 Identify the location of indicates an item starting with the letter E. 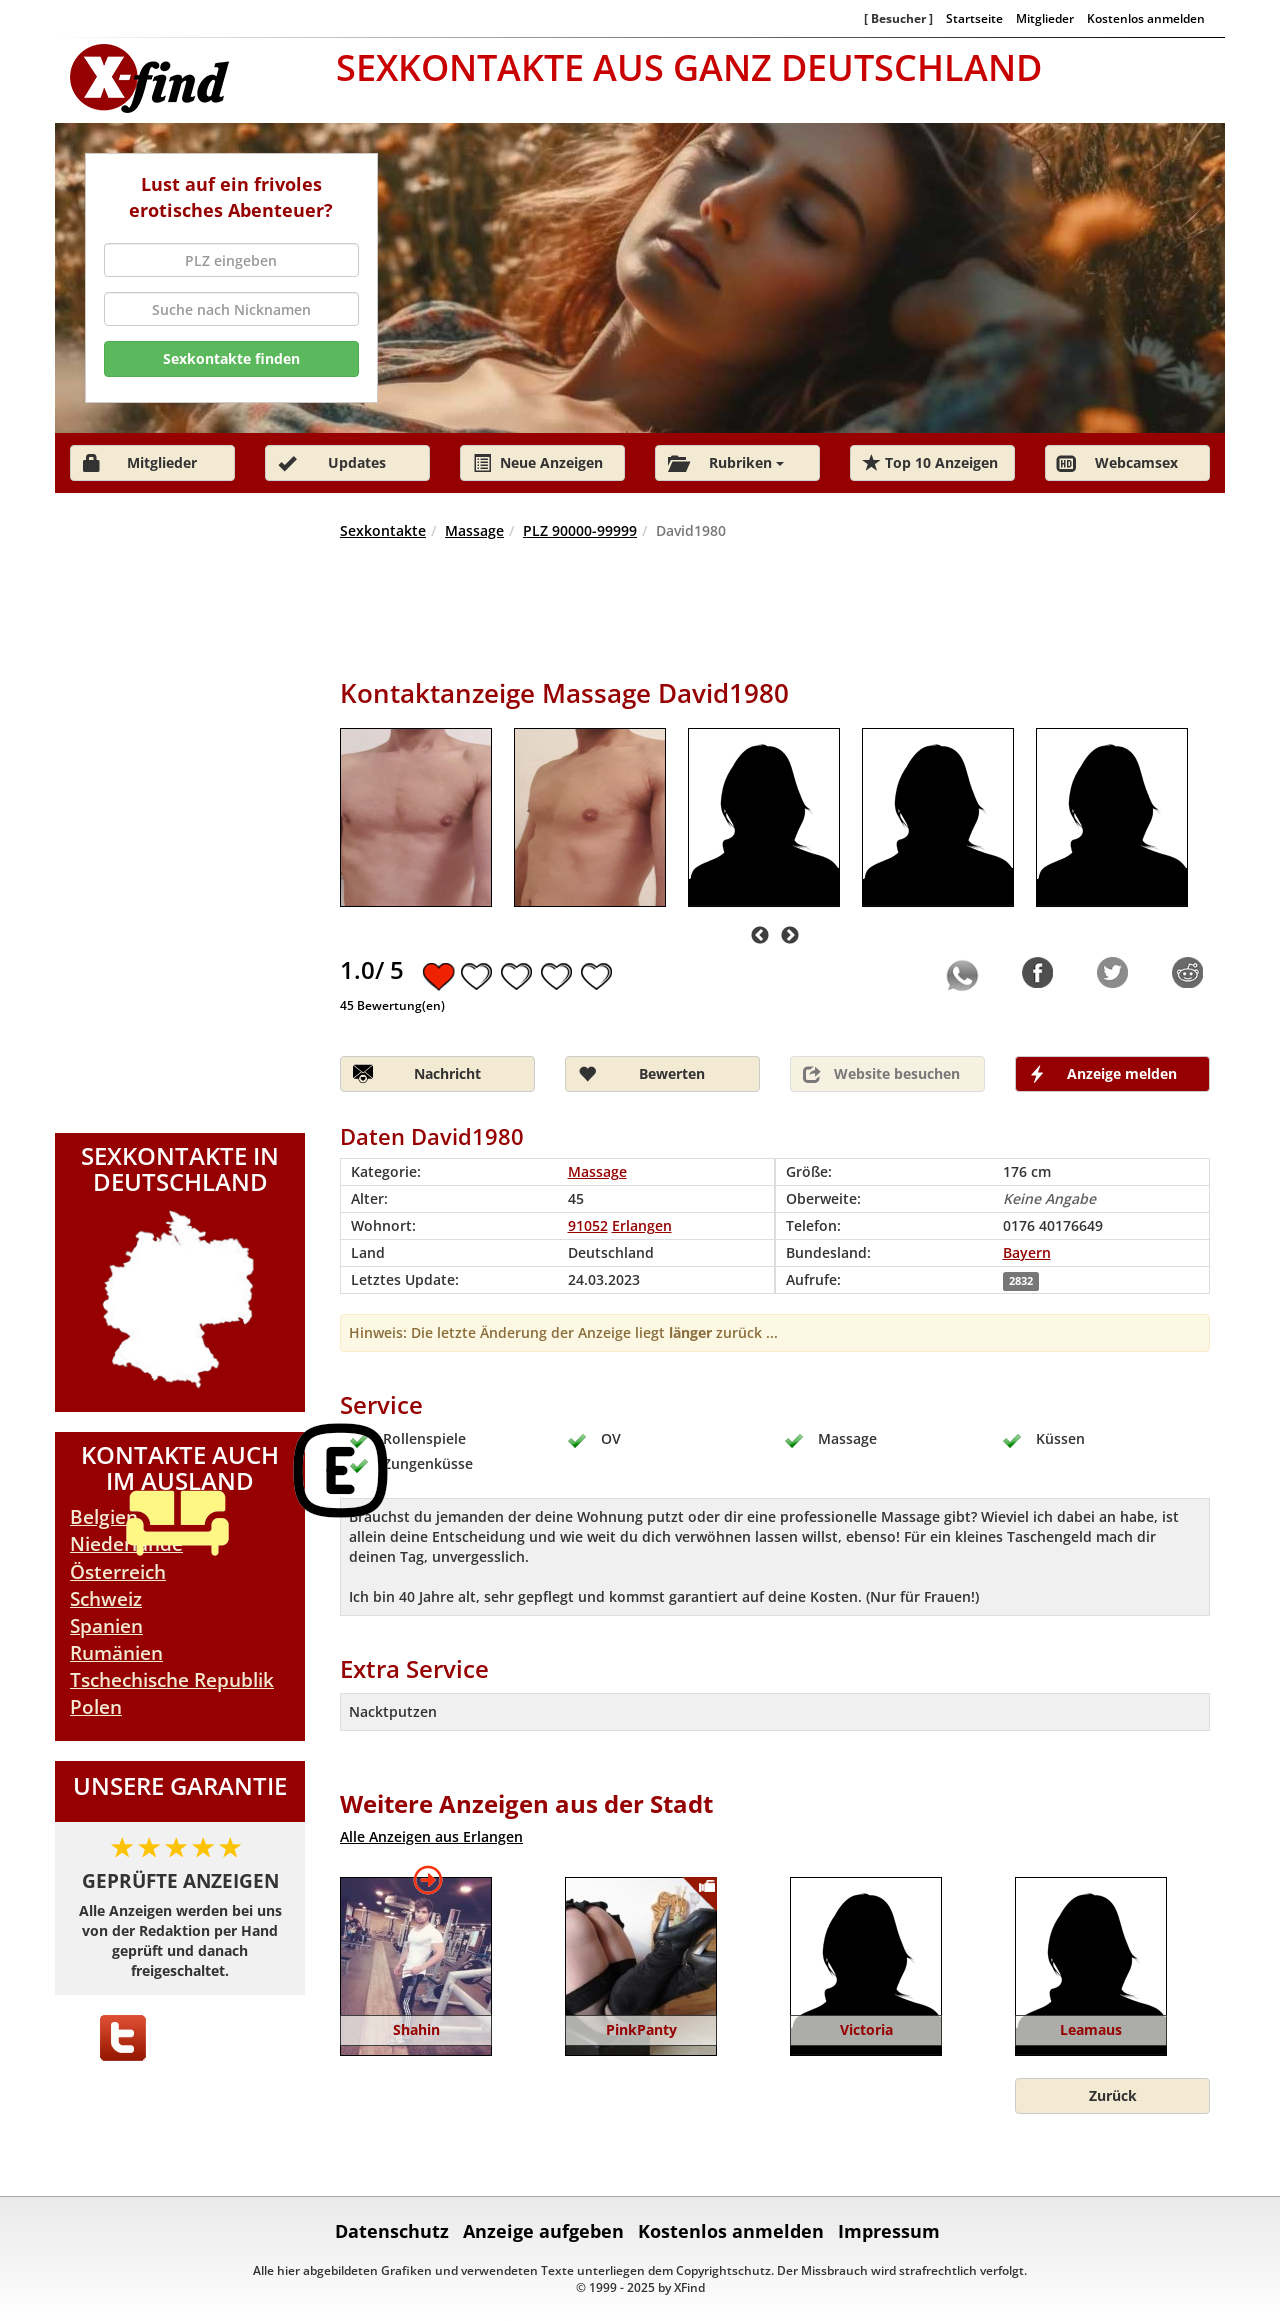
(340, 1470).